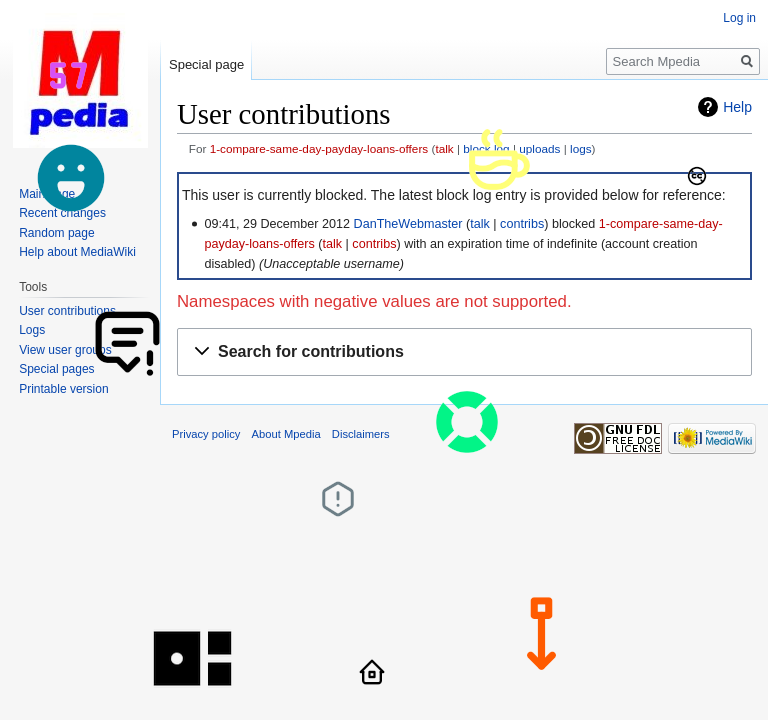 The width and height of the screenshot is (768, 720). What do you see at coordinates (127, 340) in the screenshot?
I see `message with urgent or important alert` at bounding box center [127, 340].